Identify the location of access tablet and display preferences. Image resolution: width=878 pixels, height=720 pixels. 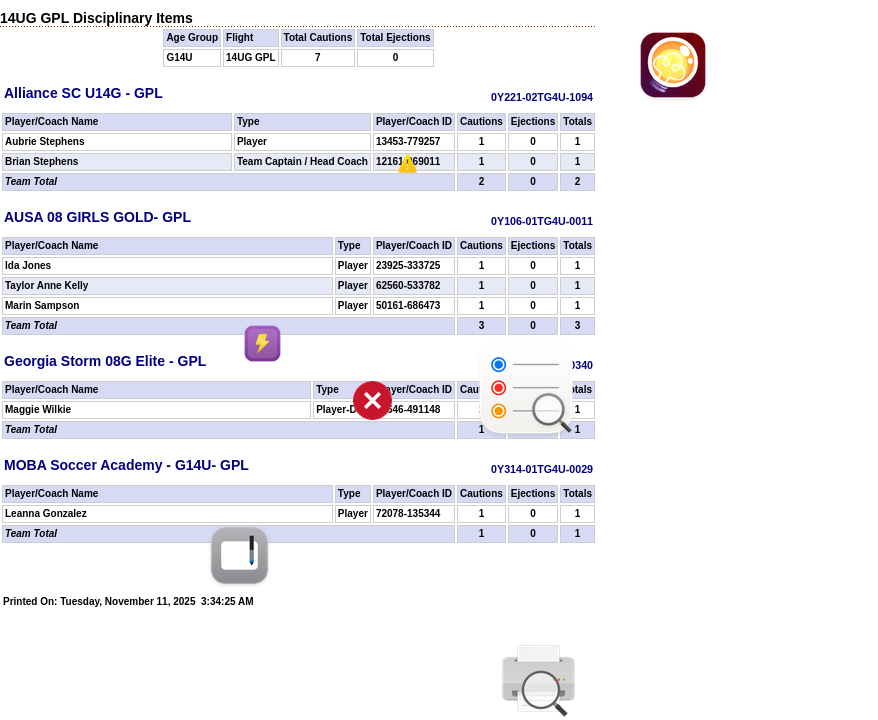
(239, 556).